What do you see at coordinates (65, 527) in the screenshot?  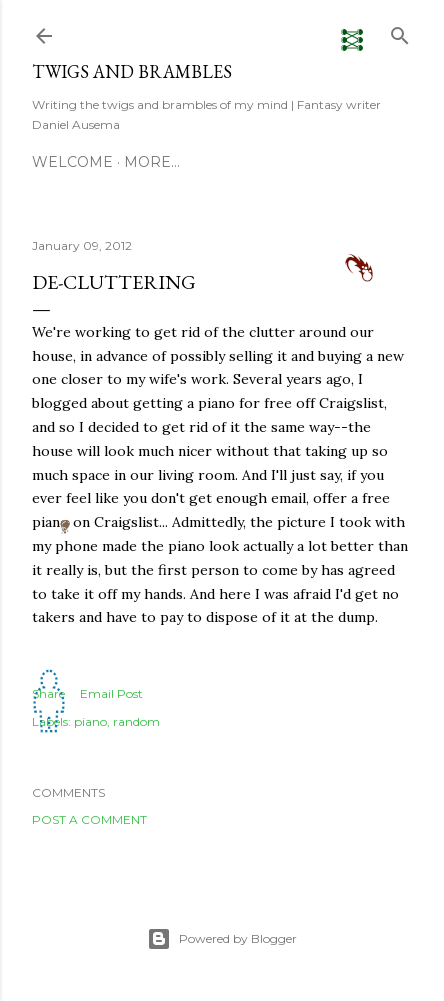 I see `browse jewelry or accessories` at bounding box center [65, 527].